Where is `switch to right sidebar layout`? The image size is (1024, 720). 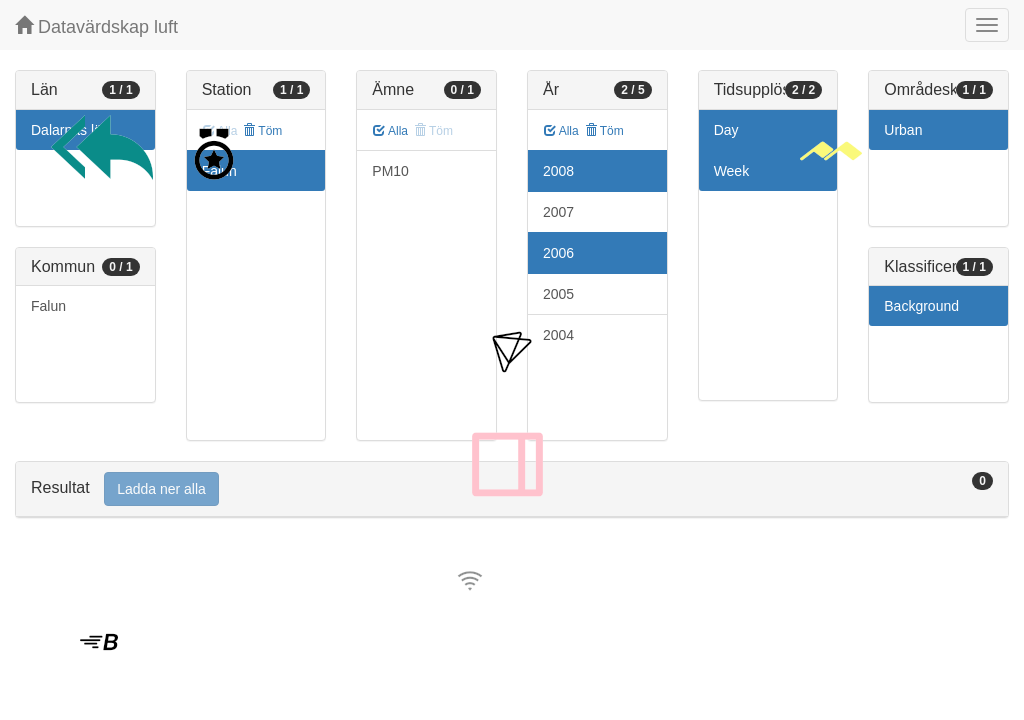
switch to right sidebar layout is located at coordinates (507, 464).